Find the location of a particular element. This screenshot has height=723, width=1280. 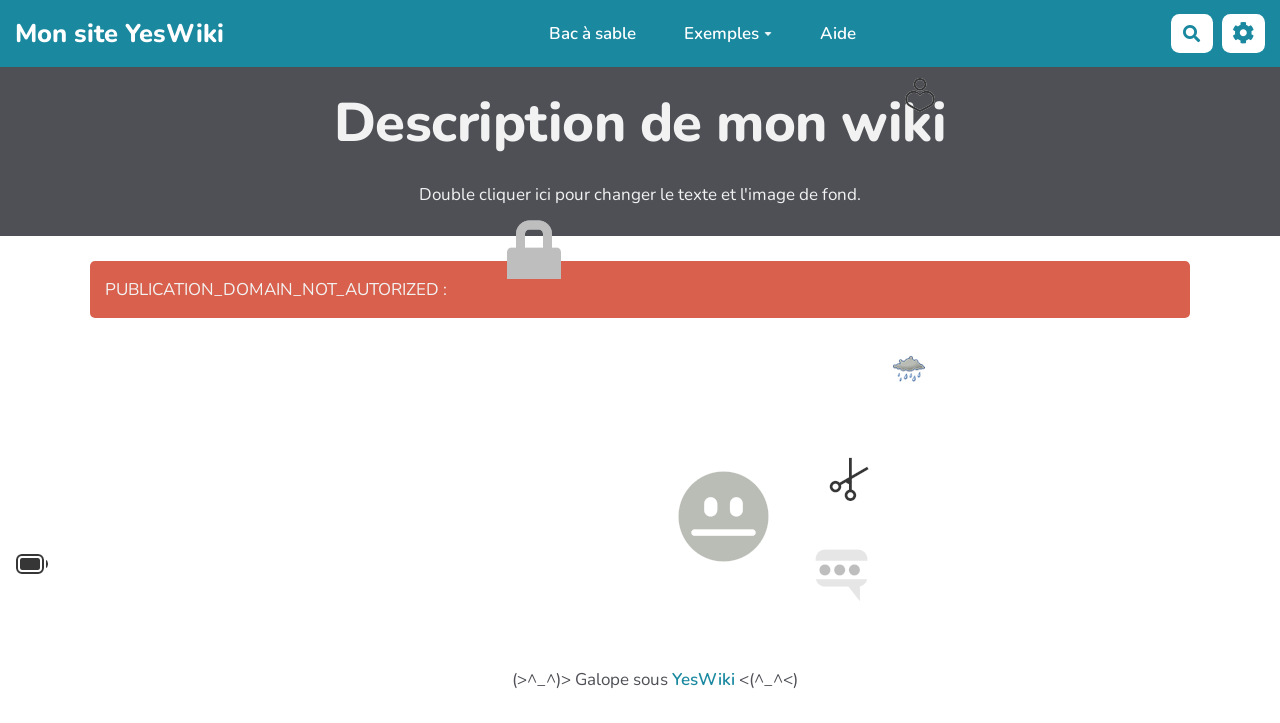

indicates a pending message or chat request is located at coordinates (841, 575).